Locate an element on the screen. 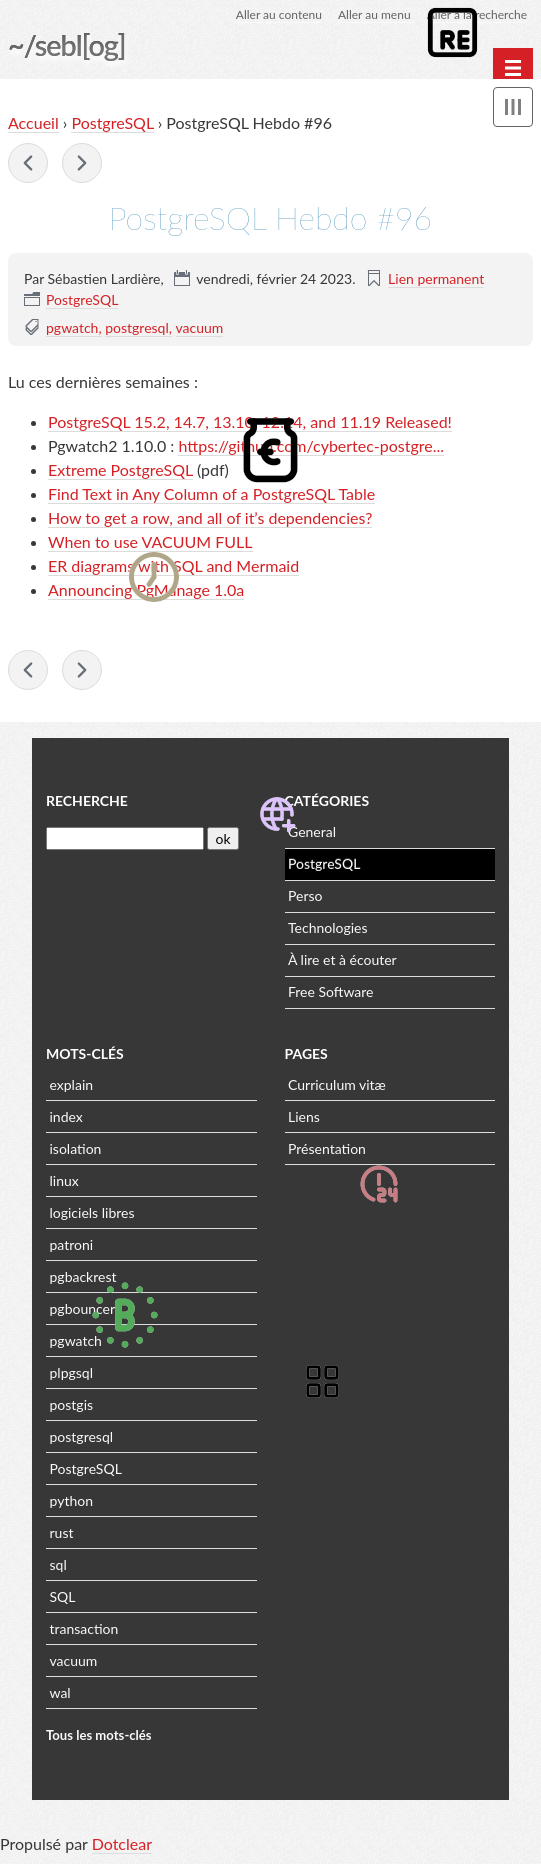 The height and width of the screenshot is (1864, 541). add a new language or region is located at coordinates (277, 814).